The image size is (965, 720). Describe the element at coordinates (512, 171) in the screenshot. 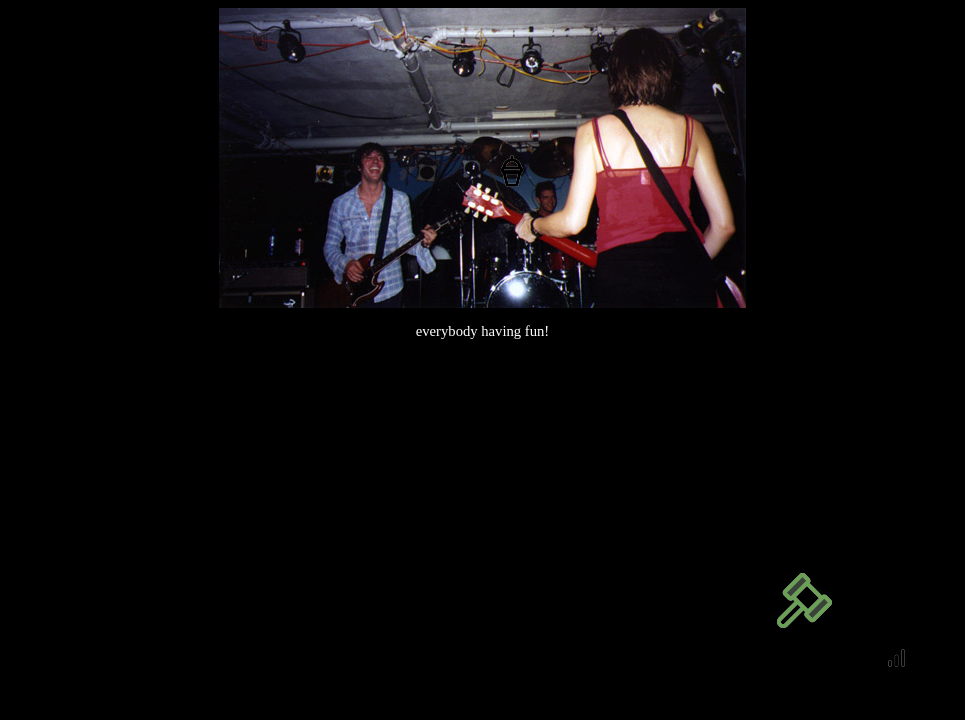

I see `browse smoothie or milkshake options` at that location.